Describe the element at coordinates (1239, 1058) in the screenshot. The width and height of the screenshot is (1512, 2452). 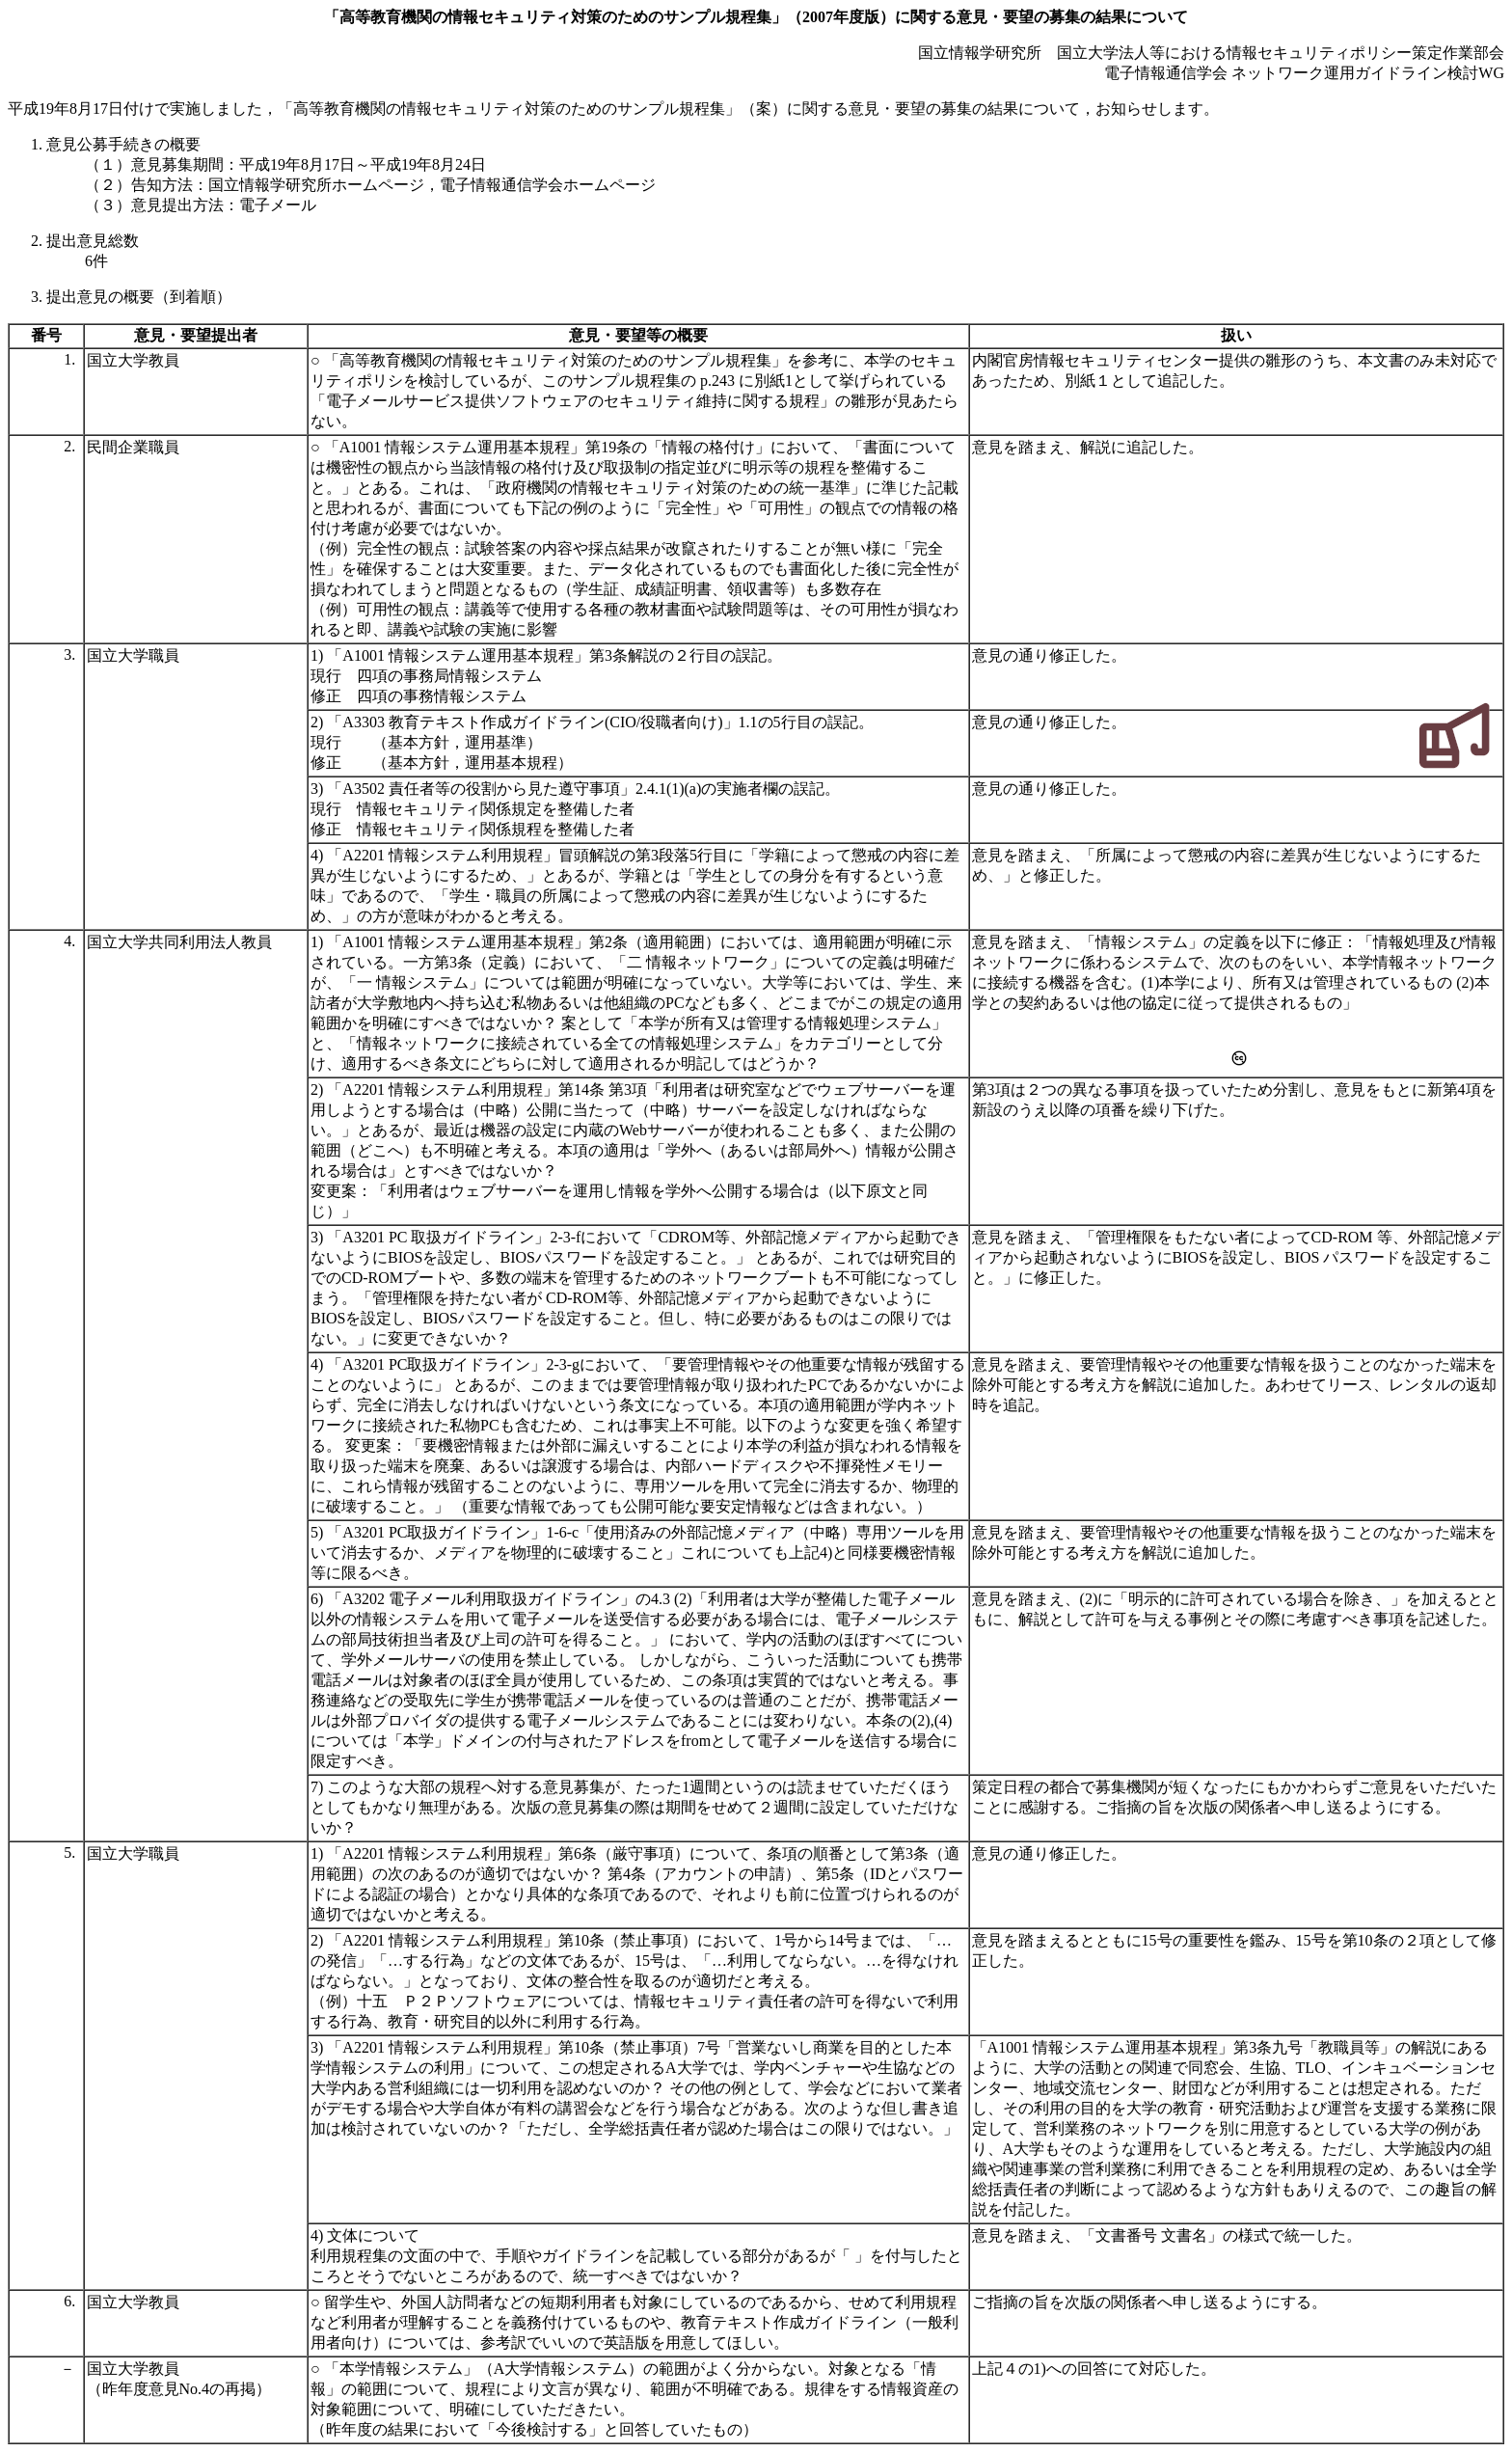
I see `indicates content is not available under creative commons license` at that location.